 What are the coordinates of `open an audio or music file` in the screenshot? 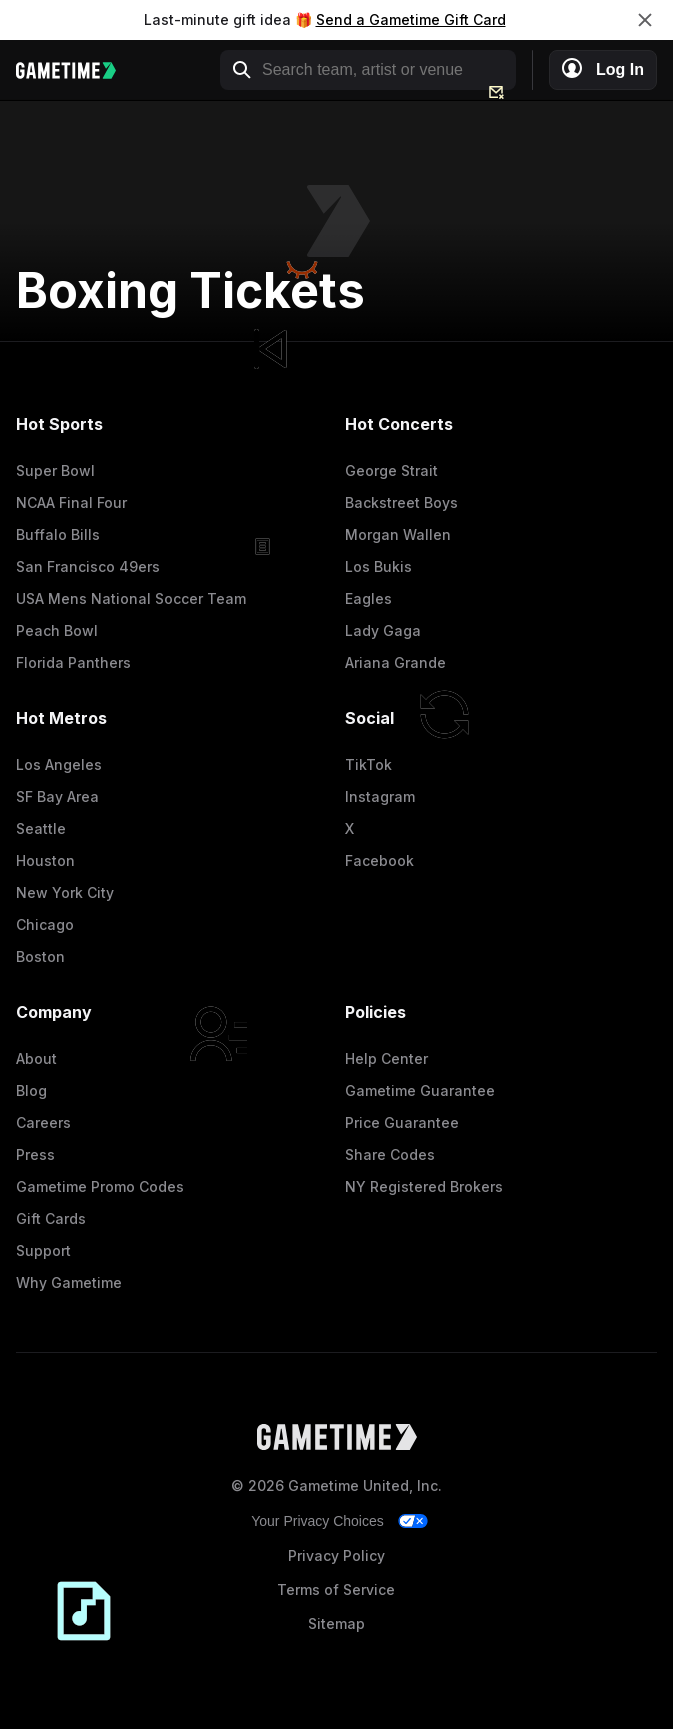 It's located at (84, 1611).